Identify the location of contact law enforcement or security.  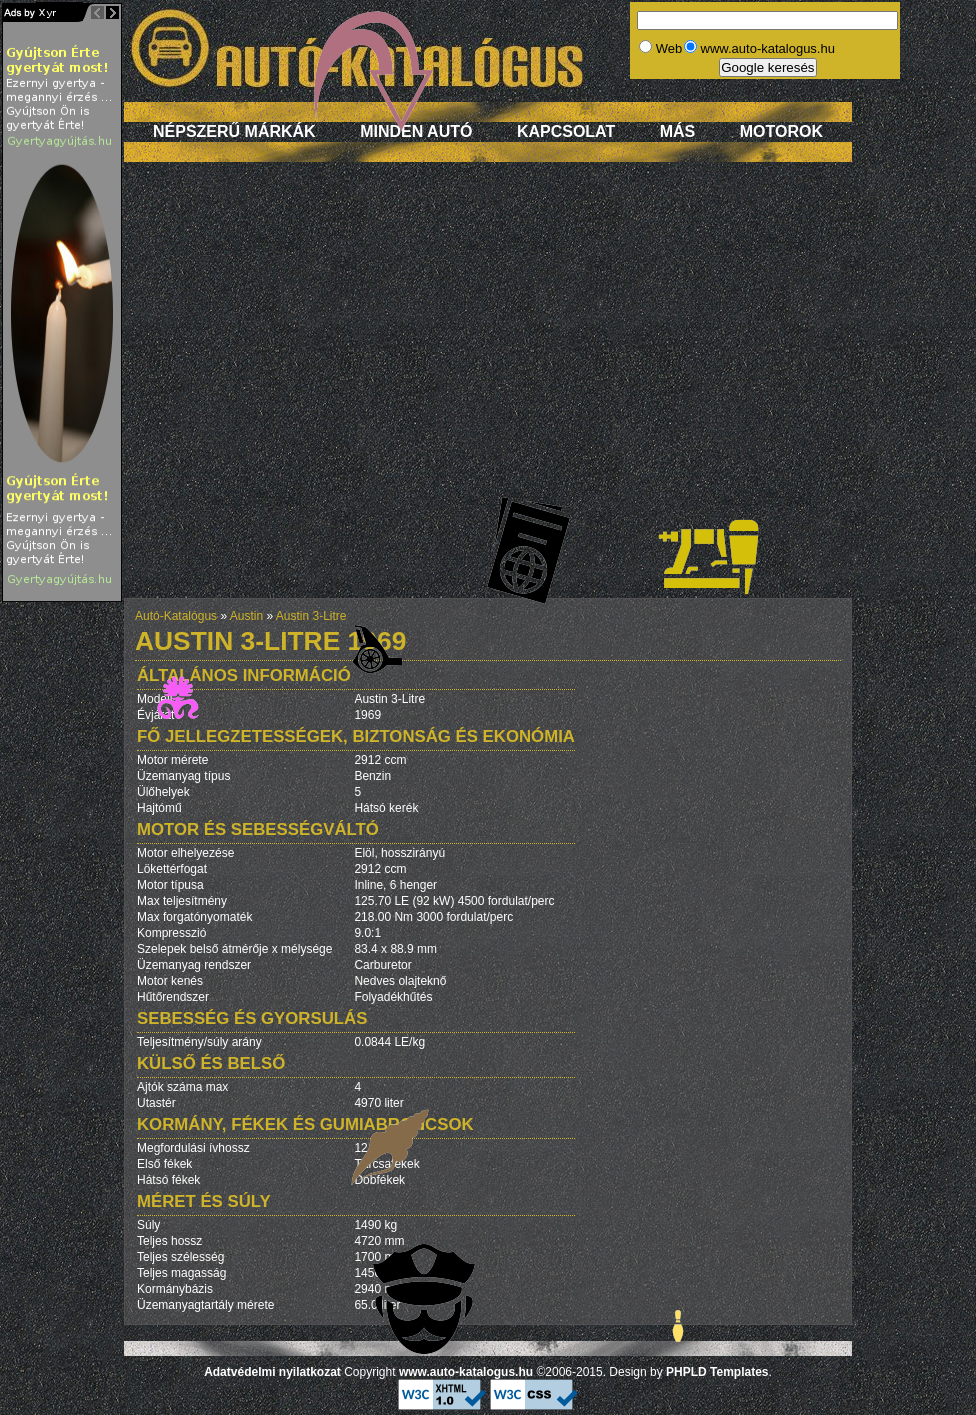
(424, 1299).